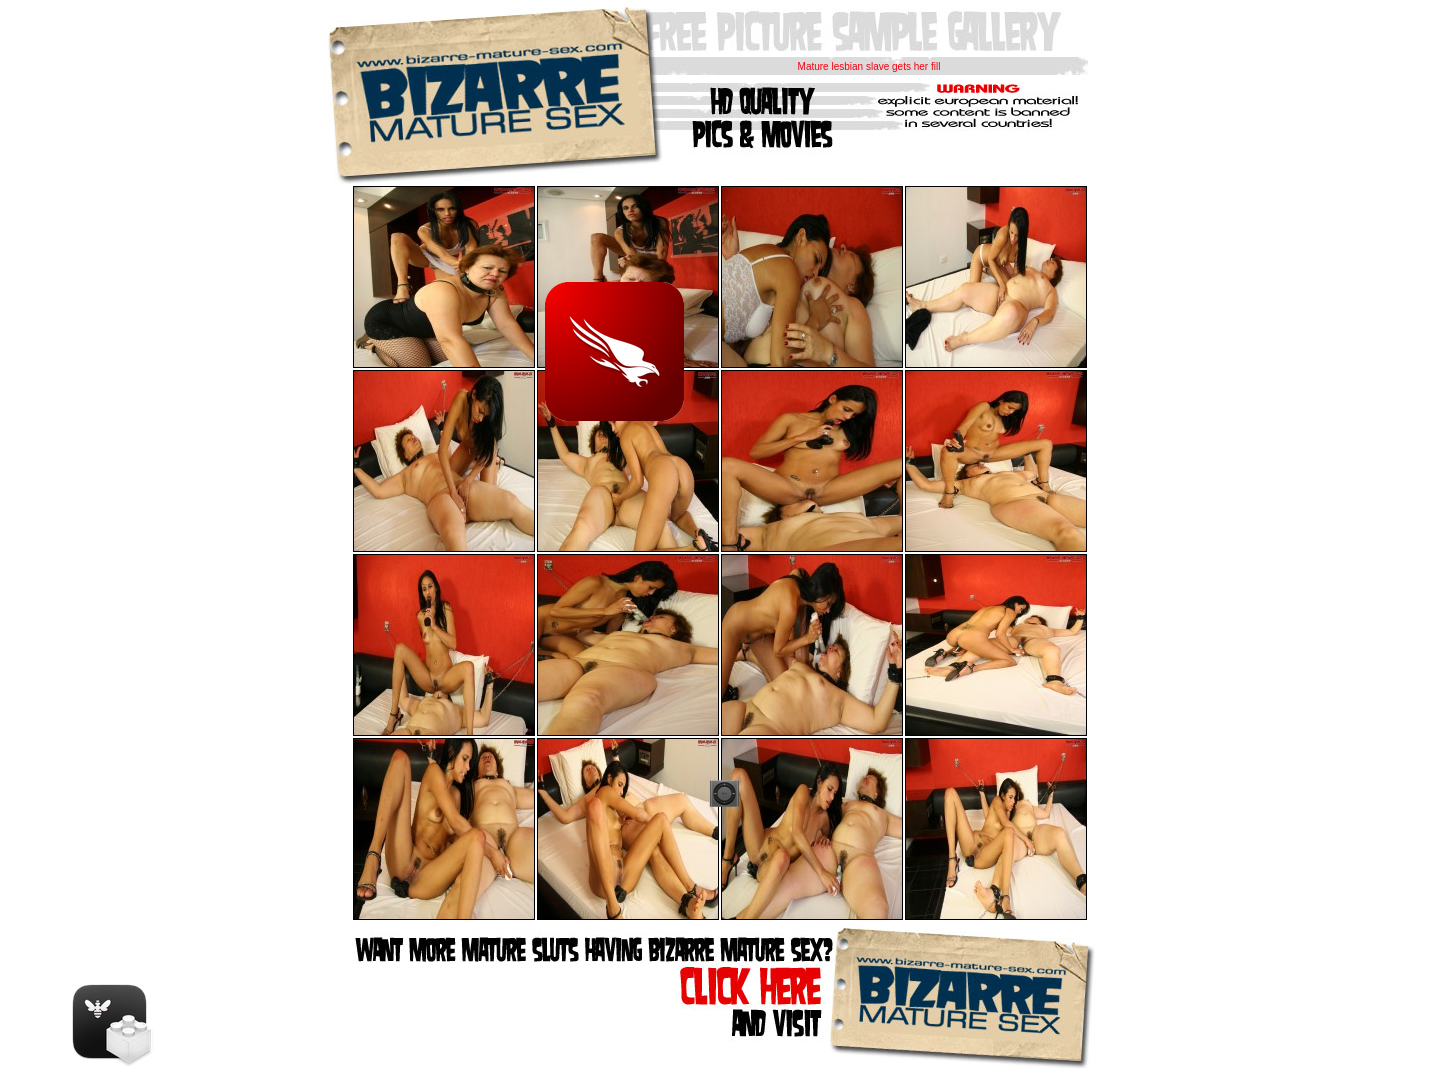  Describe the element at coordinates (724, 793) in the screenshot. I see `iPod shuffle device in space gray` at that location.